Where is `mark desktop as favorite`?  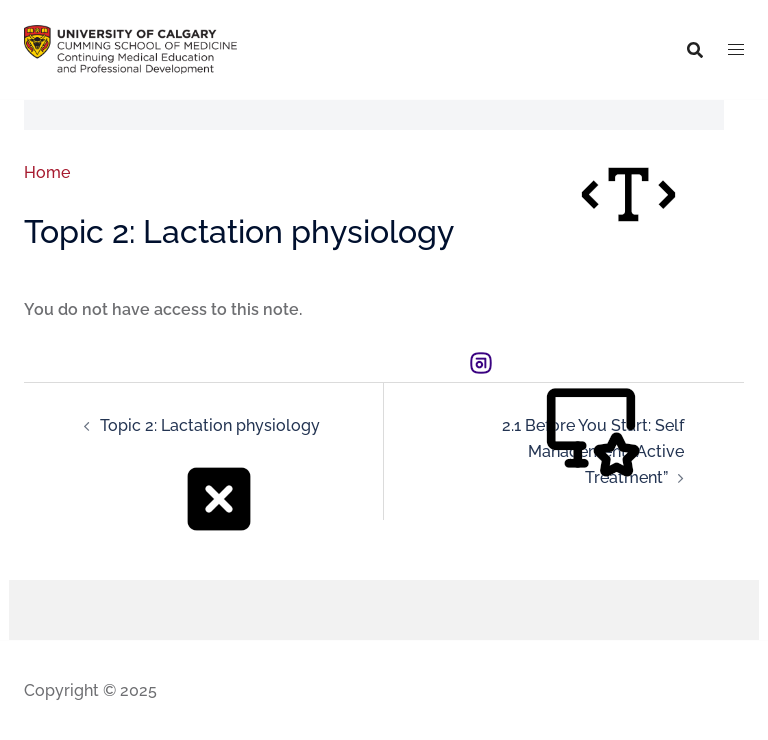 mark desktop as favorite is located at coordinates (591, 428).